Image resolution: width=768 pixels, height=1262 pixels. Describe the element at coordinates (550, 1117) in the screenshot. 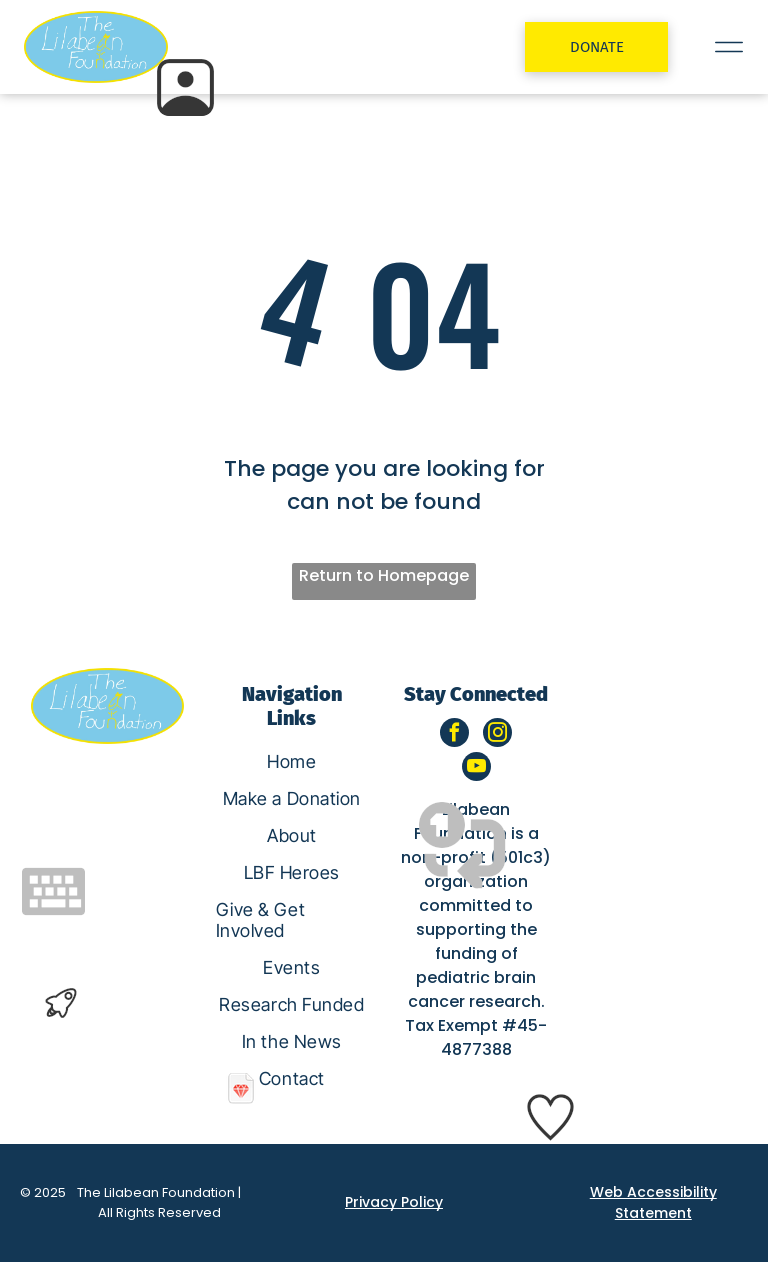

I see `add to favorites` at that location.